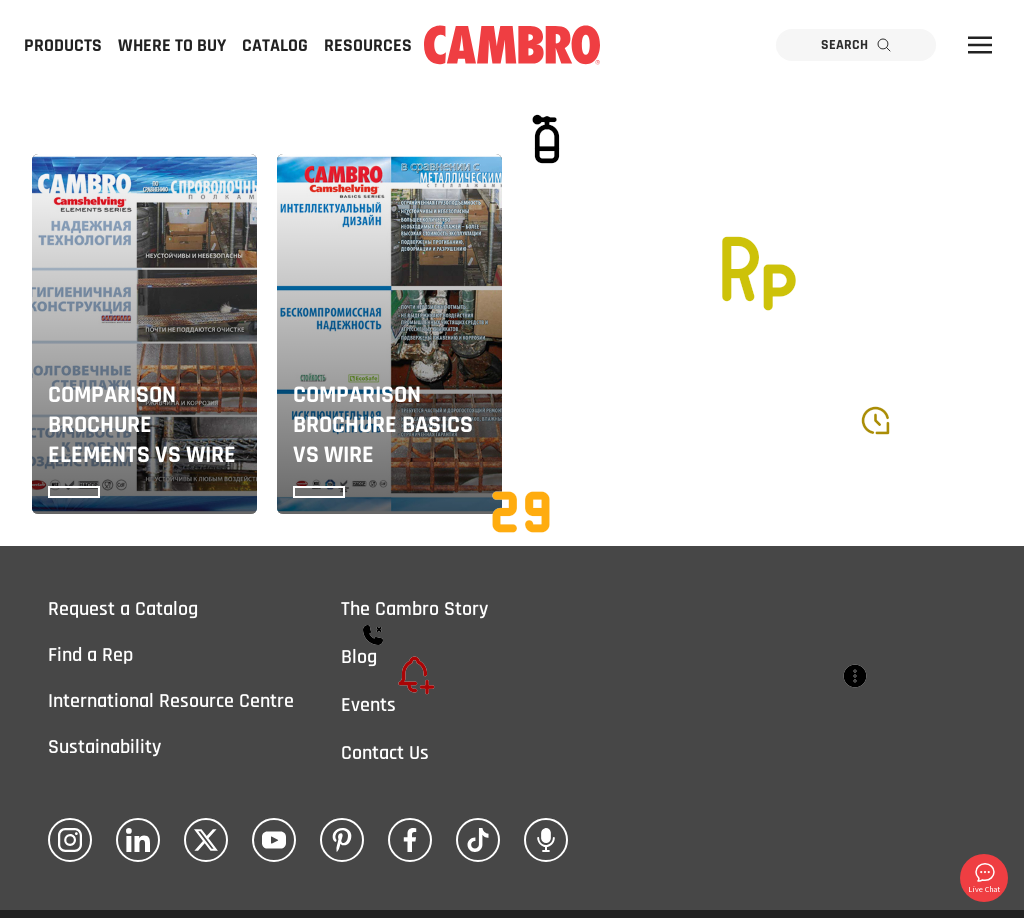  Describe the element at coordinates (547, 139) in the screenshot. I see `access scuba diving equipment or gear` at that location.